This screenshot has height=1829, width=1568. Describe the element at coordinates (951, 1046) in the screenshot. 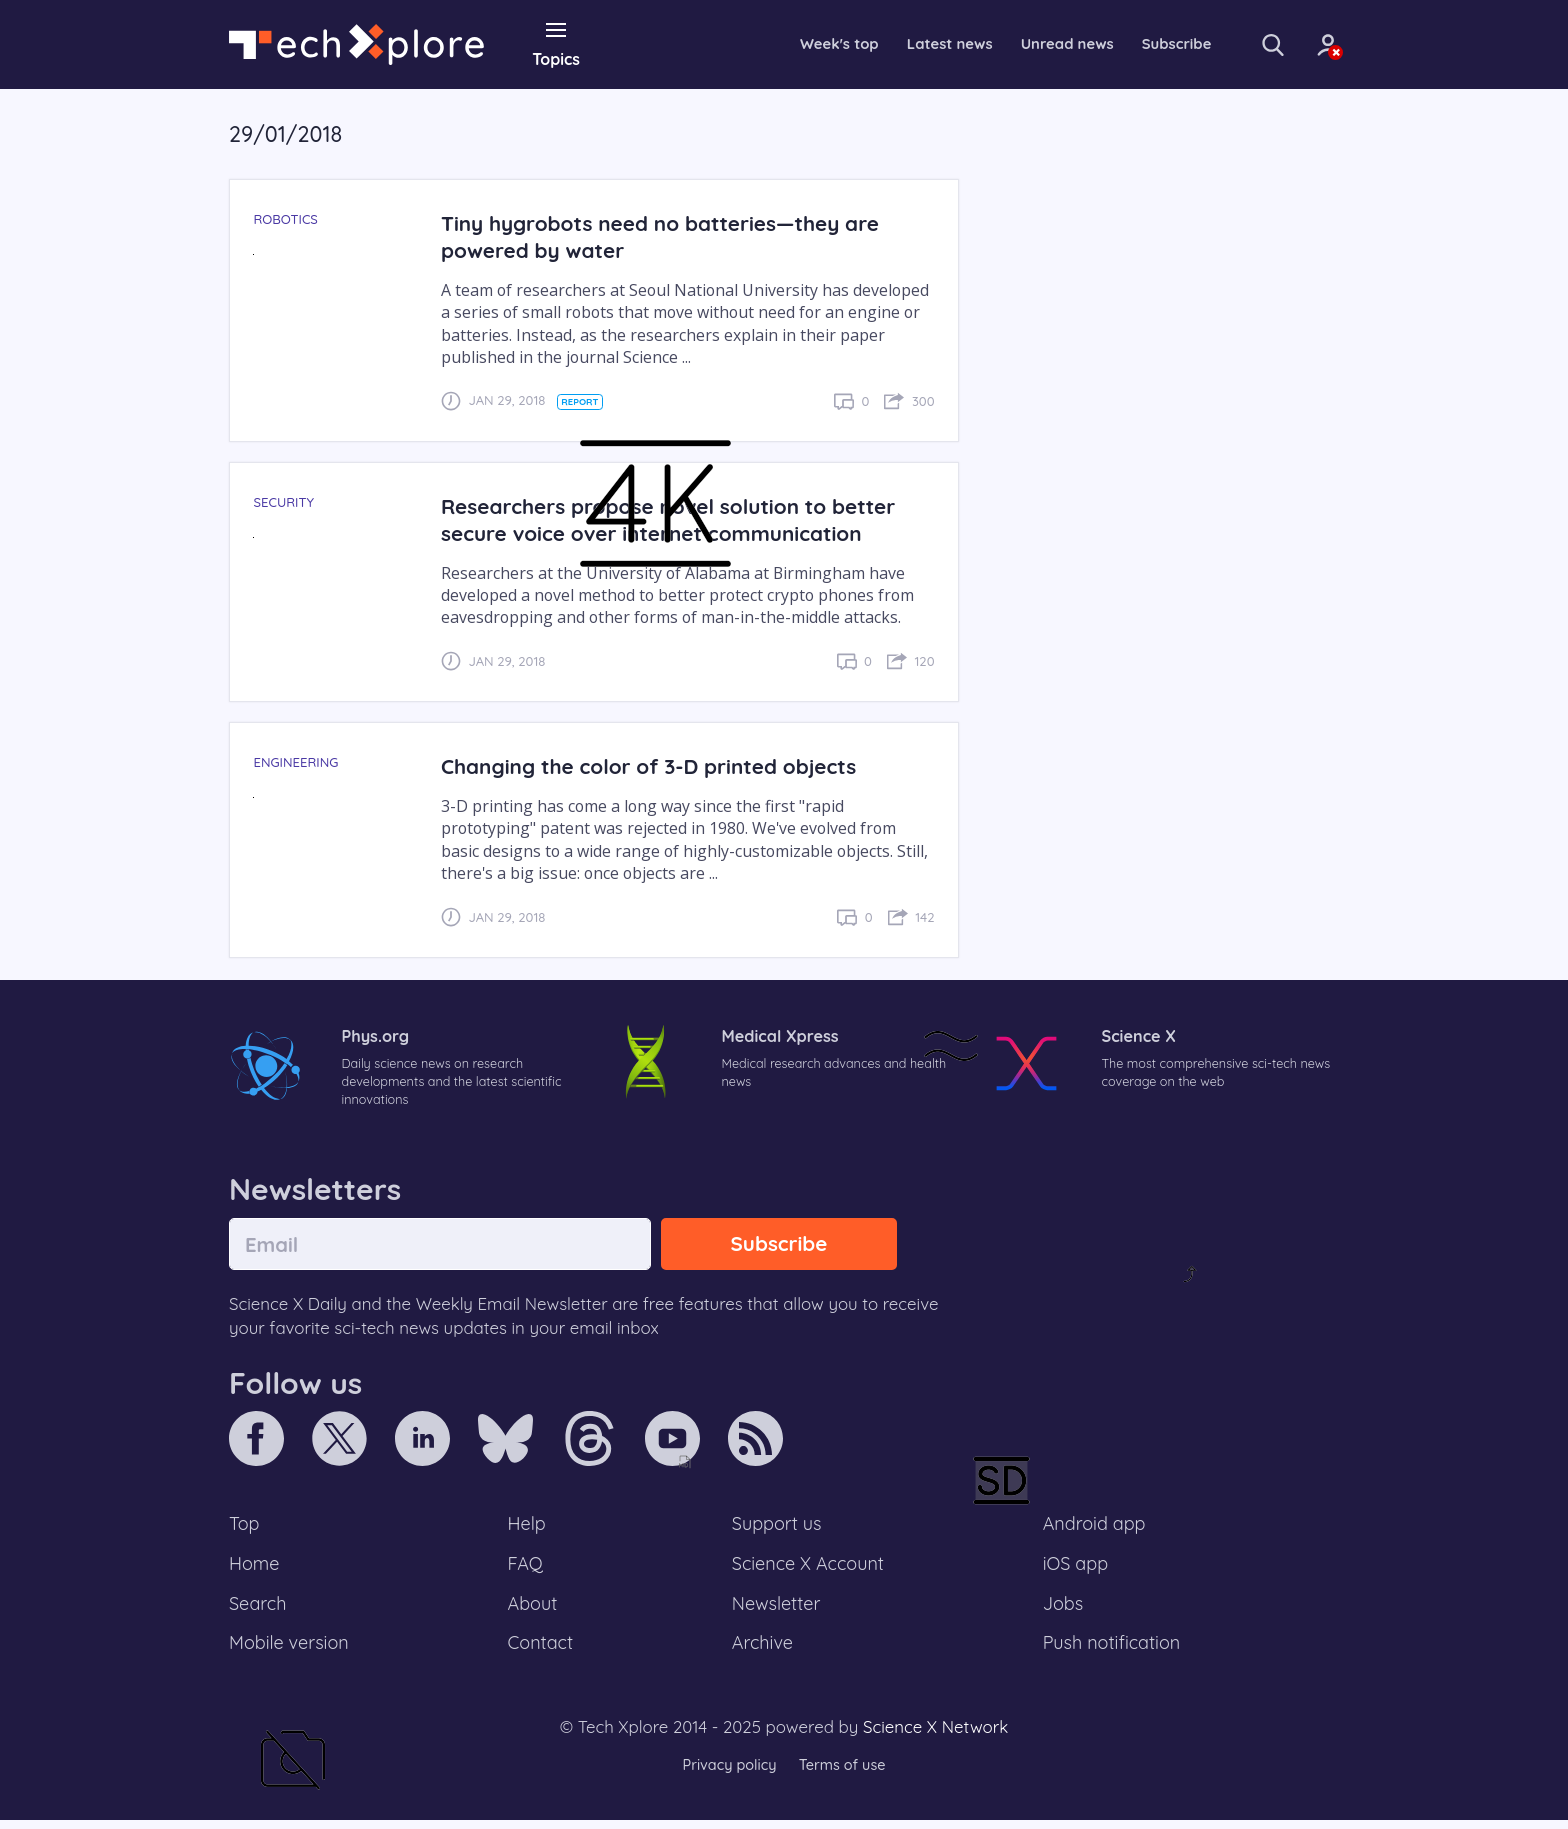

I see `indicates approximate or estimated value` at that location.